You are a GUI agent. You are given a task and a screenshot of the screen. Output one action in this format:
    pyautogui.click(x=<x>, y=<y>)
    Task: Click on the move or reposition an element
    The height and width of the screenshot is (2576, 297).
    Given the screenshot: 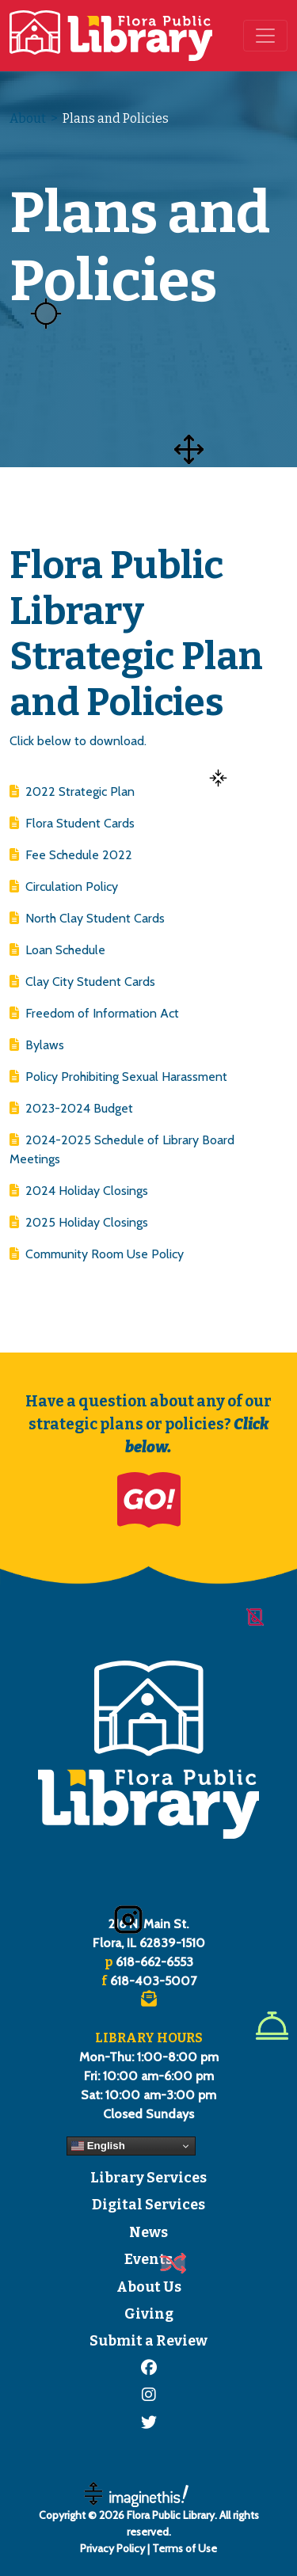 What is the action you would take?
    pyautogui.click(x=188, y=449)
    